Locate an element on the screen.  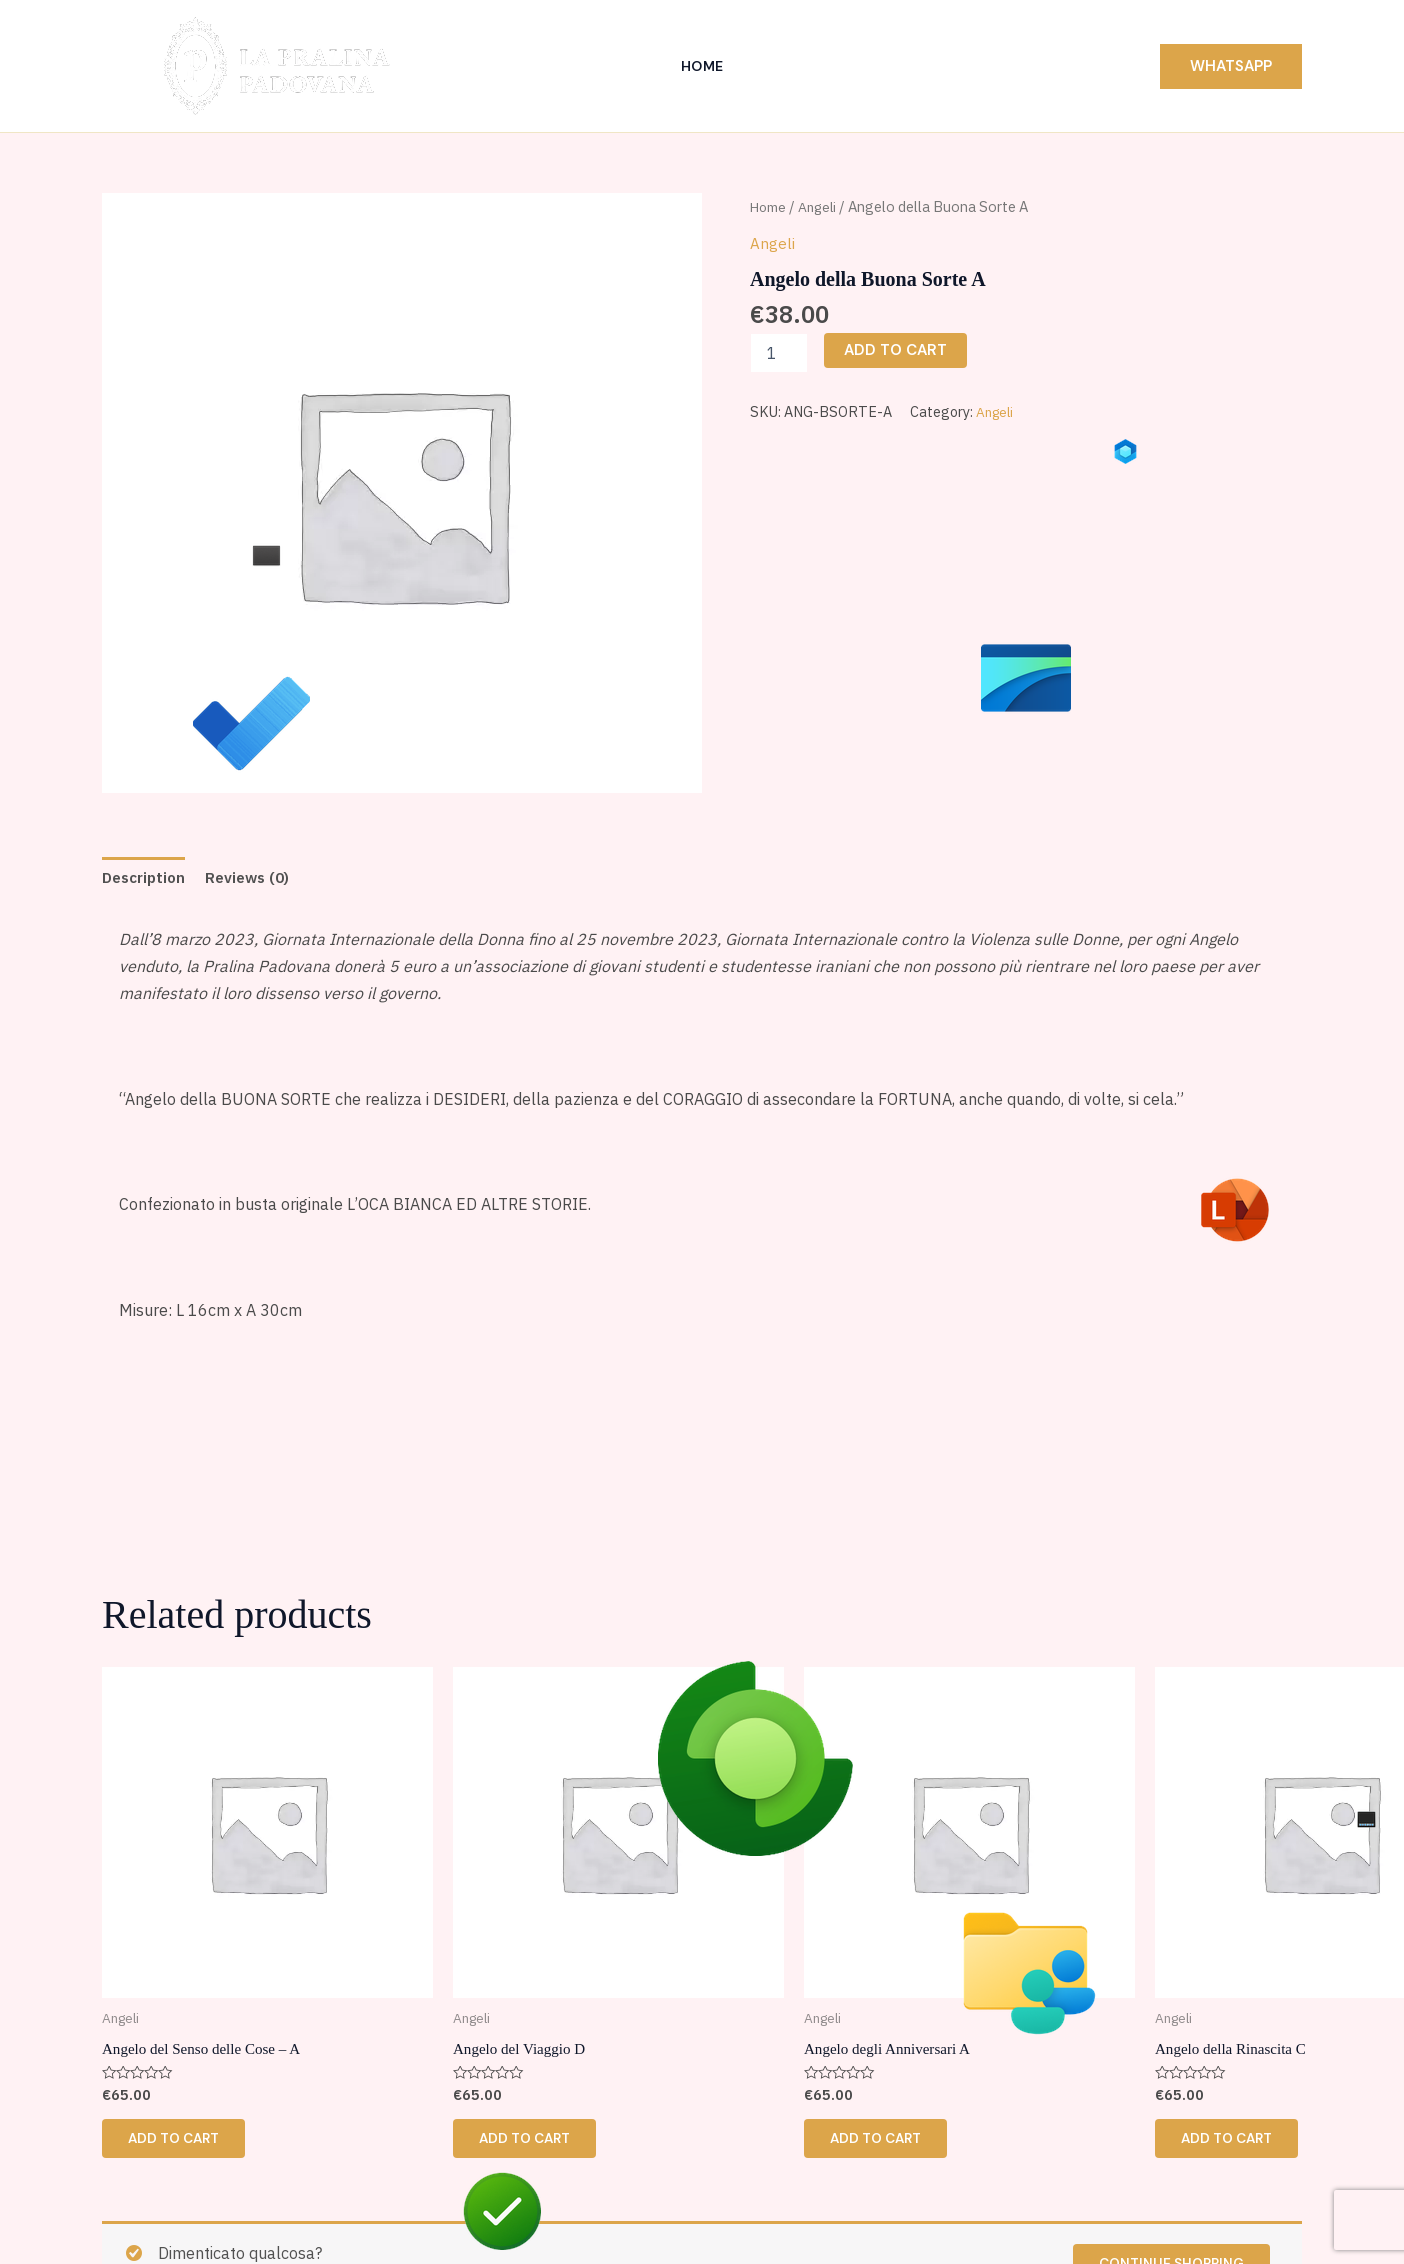
open assist2 application is located at coordinates (1125, 451).